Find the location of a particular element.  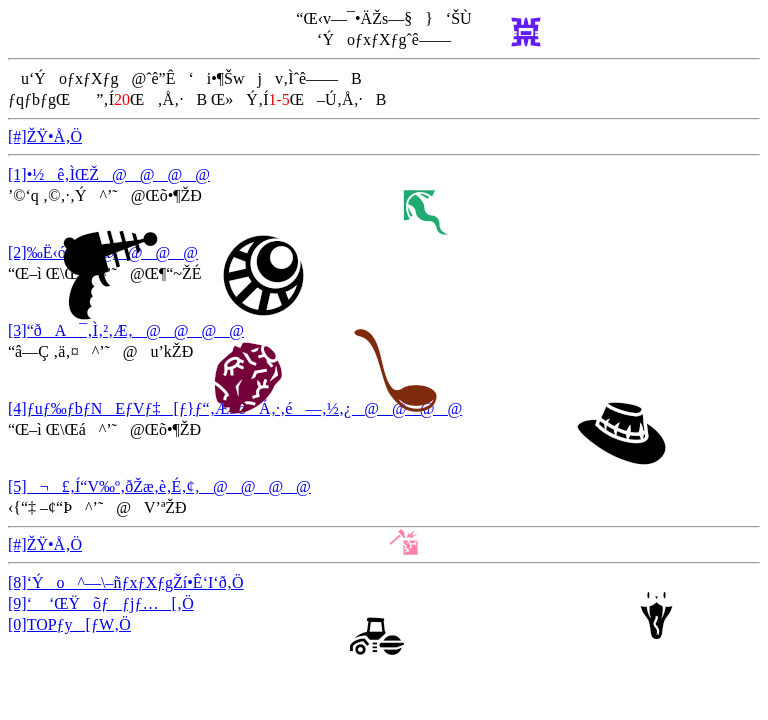

abstract game element or power-up icon is located at coordinates (526, 32).